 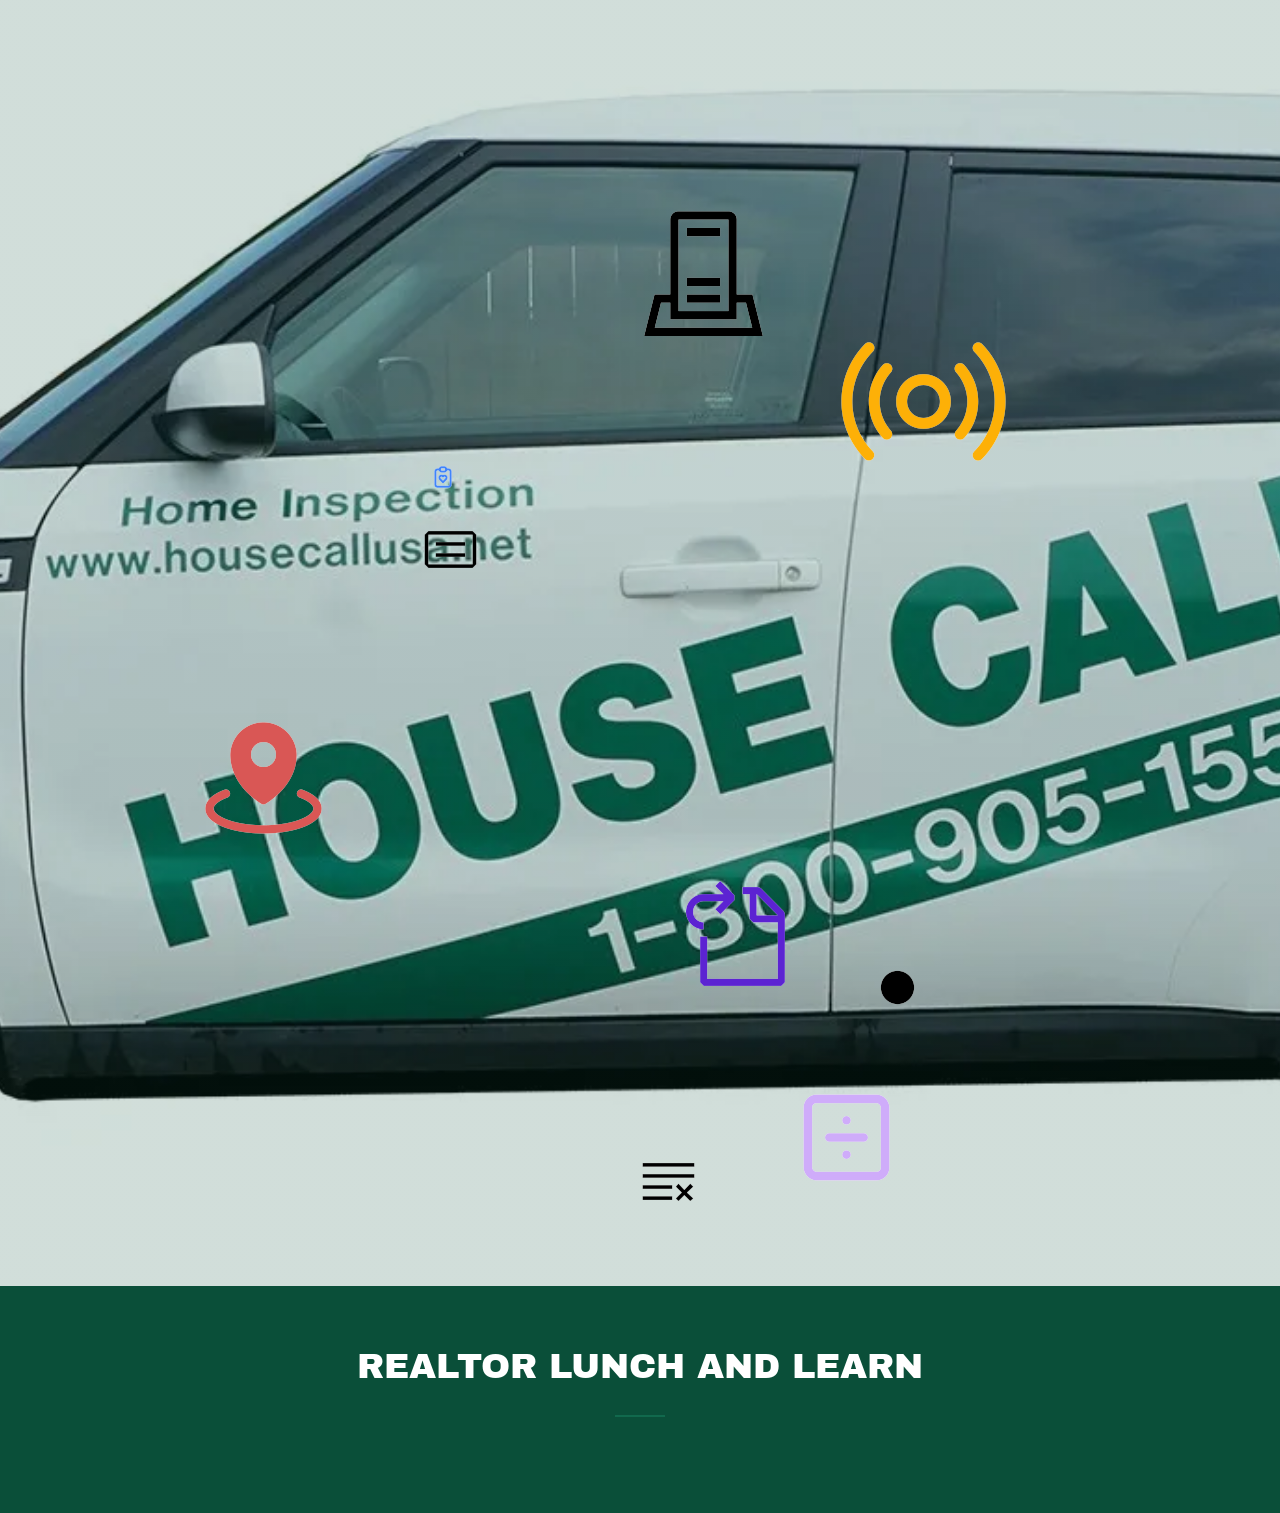 I want to click on view your saved favorites or wishlist, so click(x=443, y=477).